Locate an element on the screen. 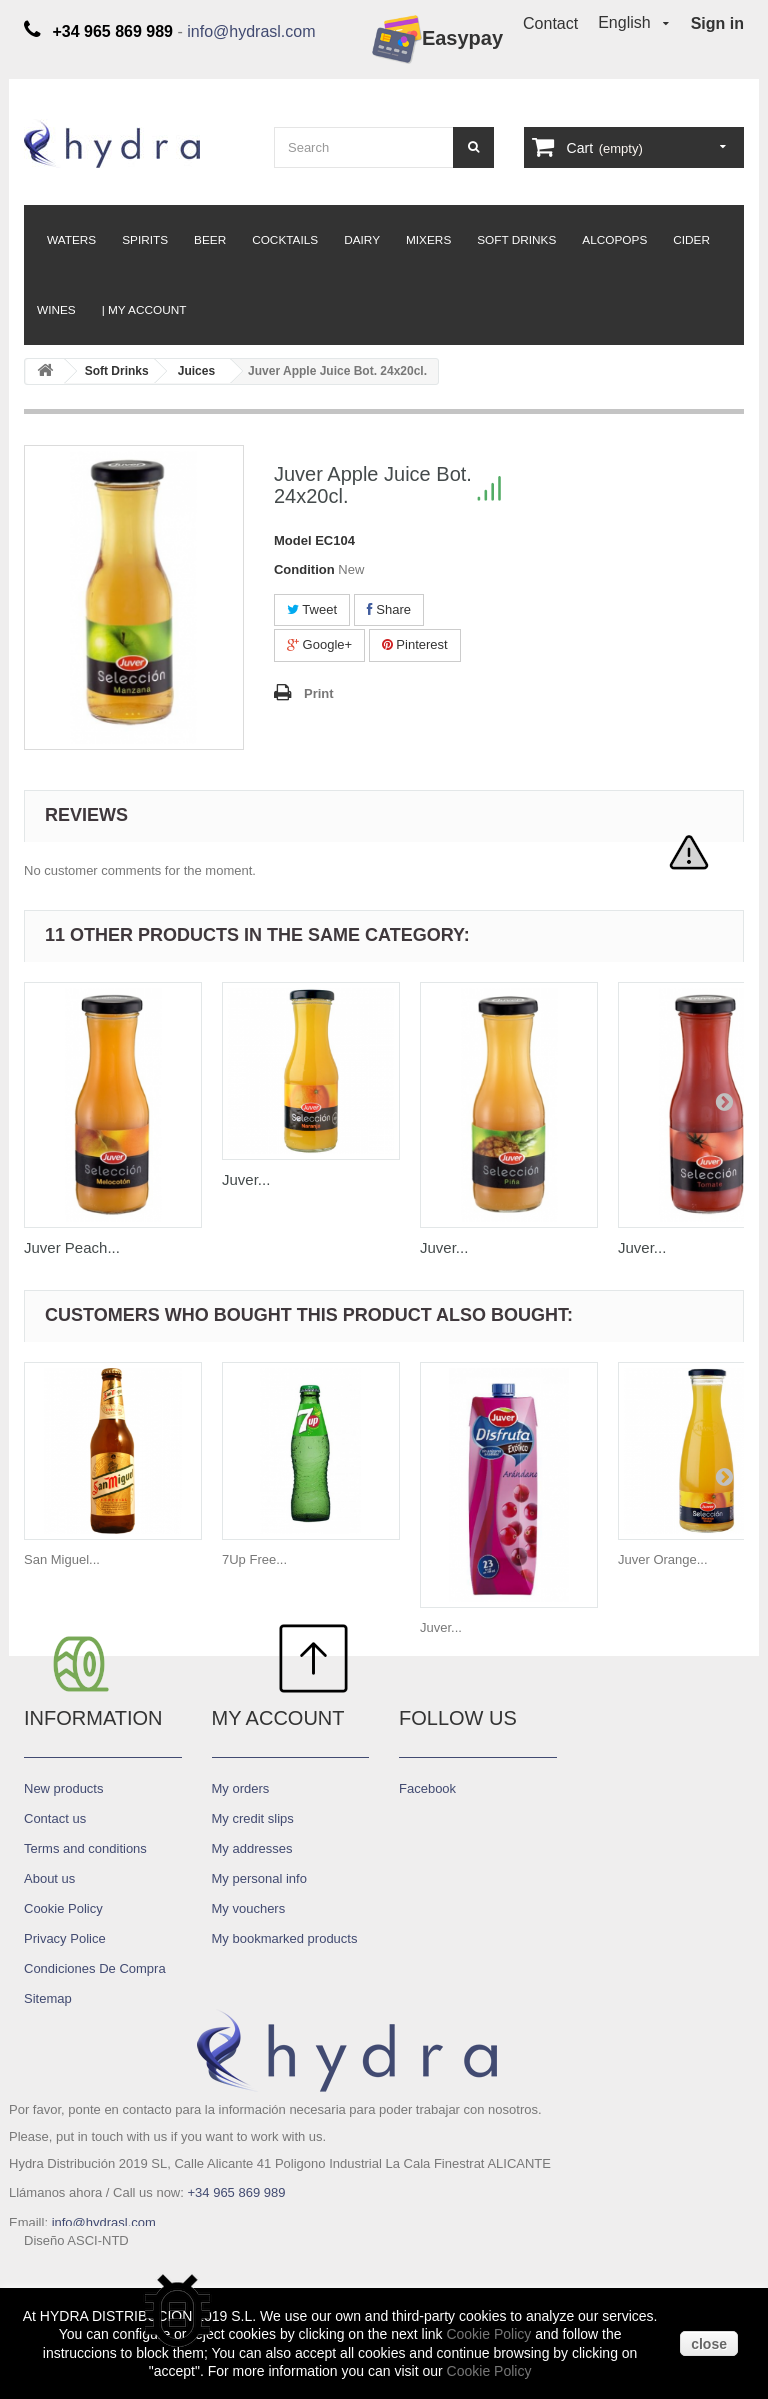 This screenshot has height=2399, width=768. indicates strong cellular network connection is located at coordinates (494, 487).